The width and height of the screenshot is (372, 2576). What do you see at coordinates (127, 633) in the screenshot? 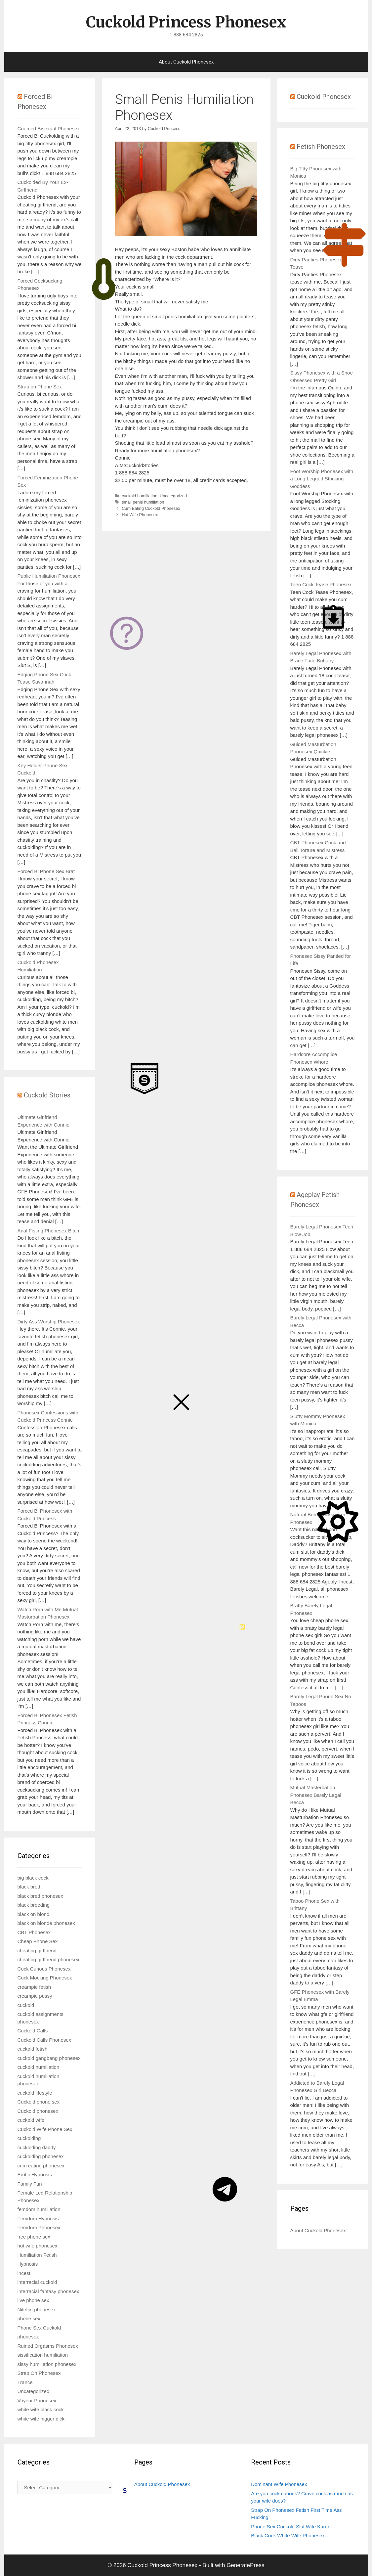
I see `access help or support information` at bounding box center [127, 633].